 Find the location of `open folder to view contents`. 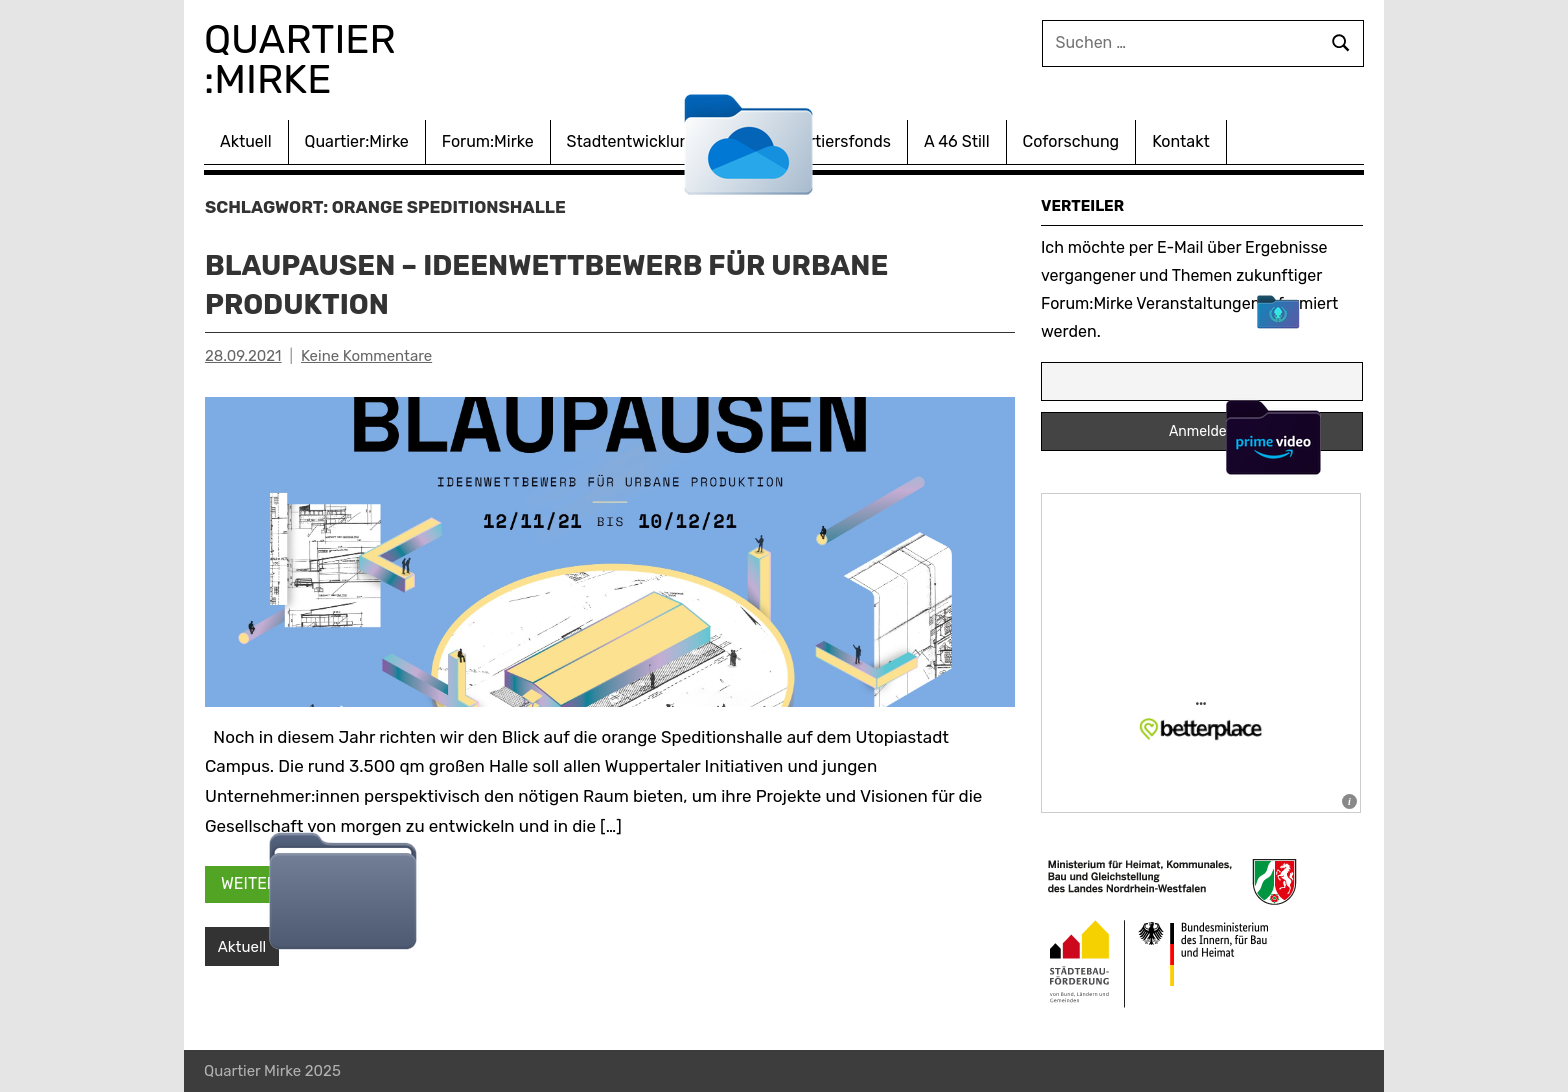

open folder to view contents is located at coordinates (343, 891).